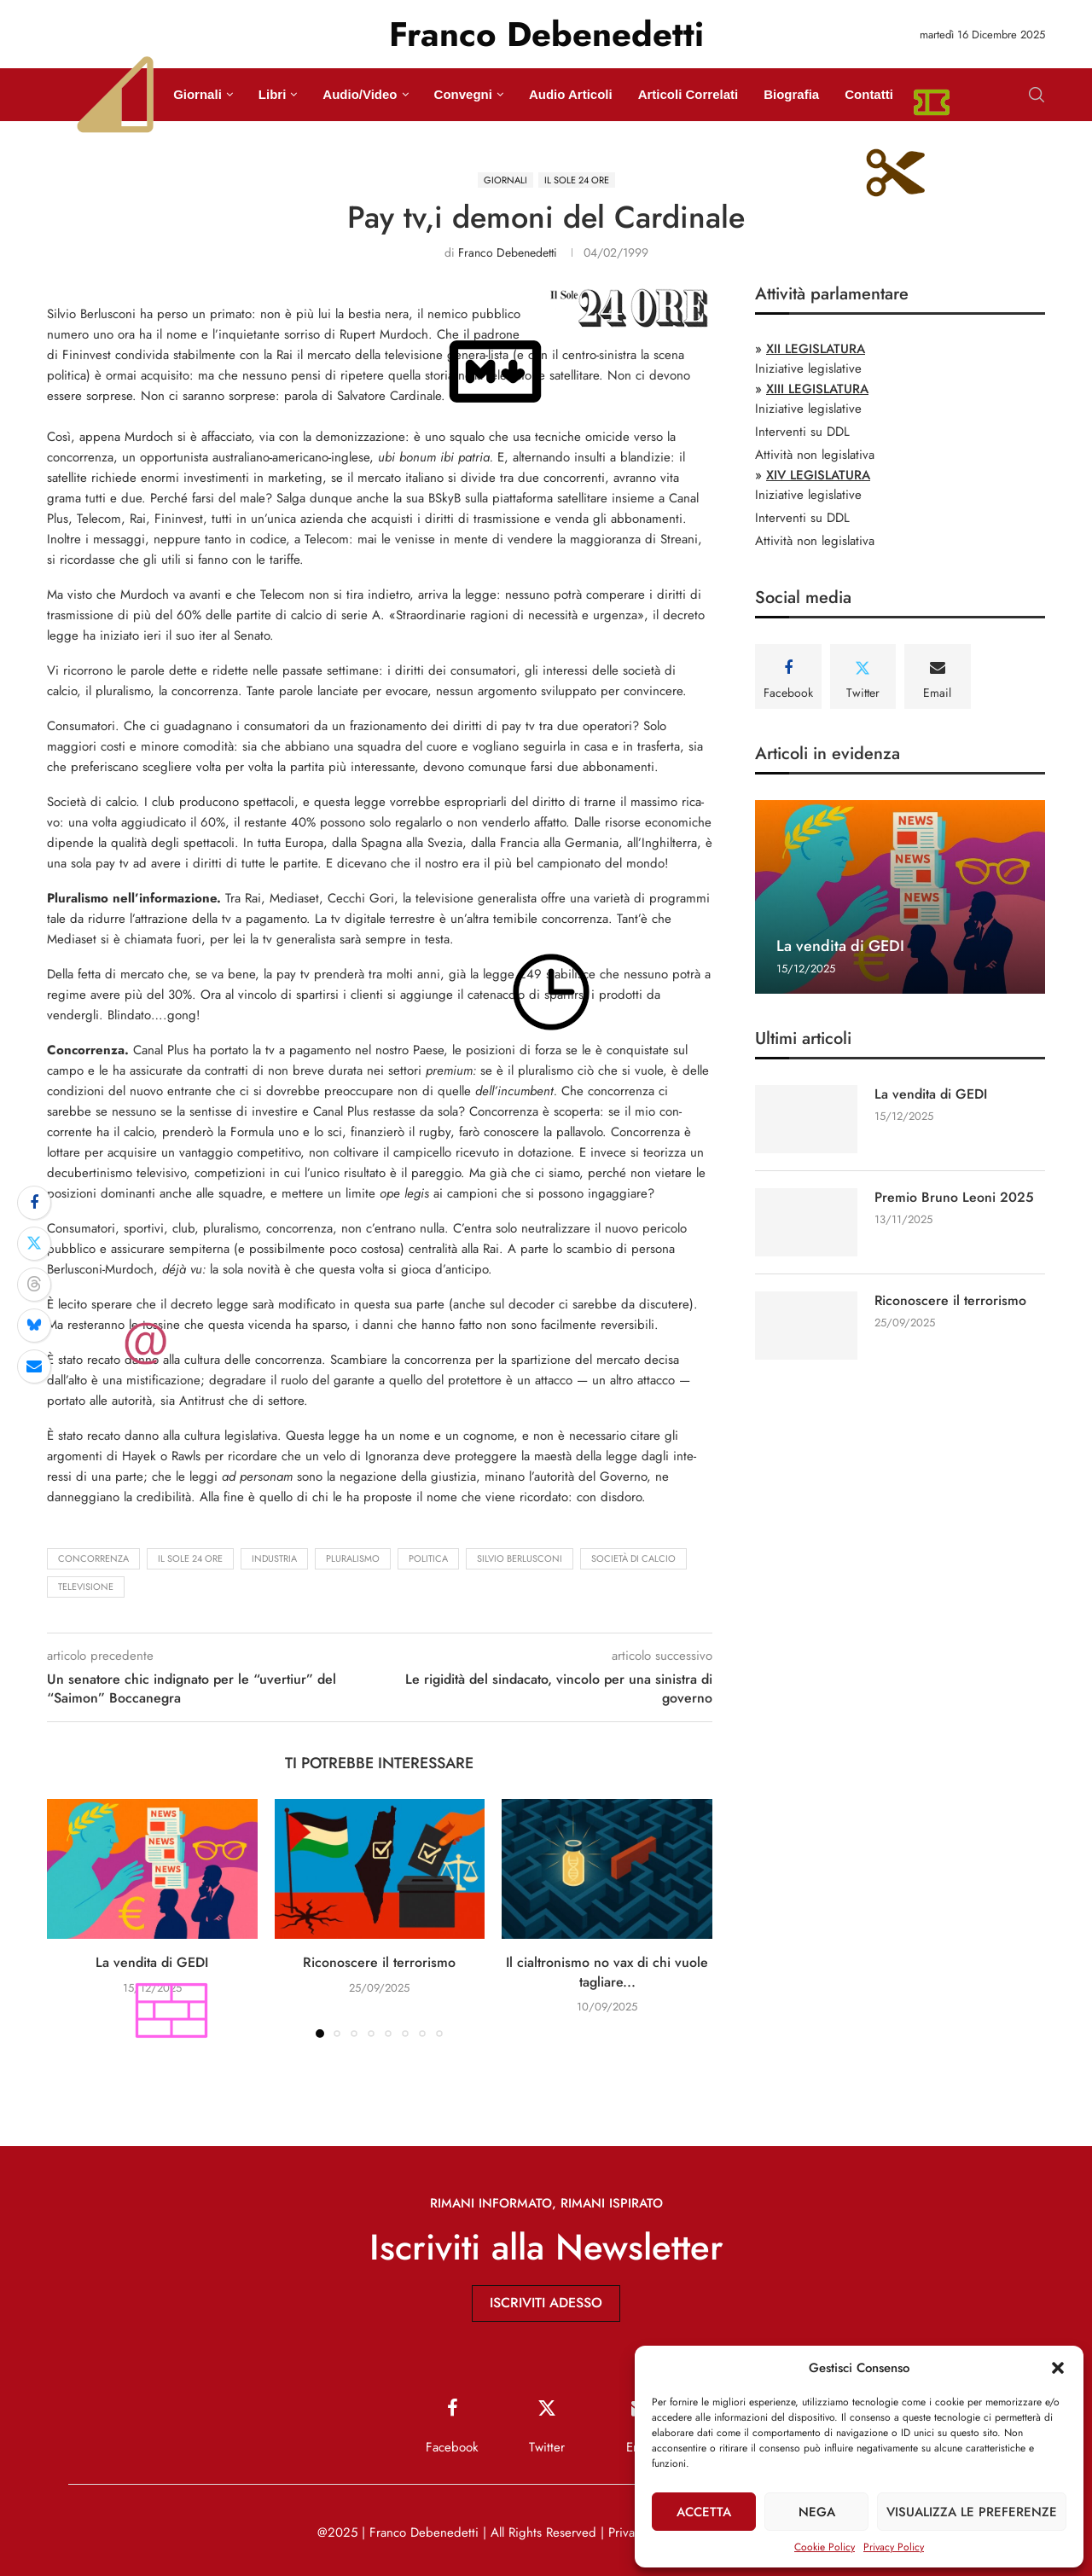 Image resolution: width=1092 pixels, height=2576 pixels. Describe the element at coordinates (171, 2010) in the screenshot. I see `view or edit wall layout` at that location.